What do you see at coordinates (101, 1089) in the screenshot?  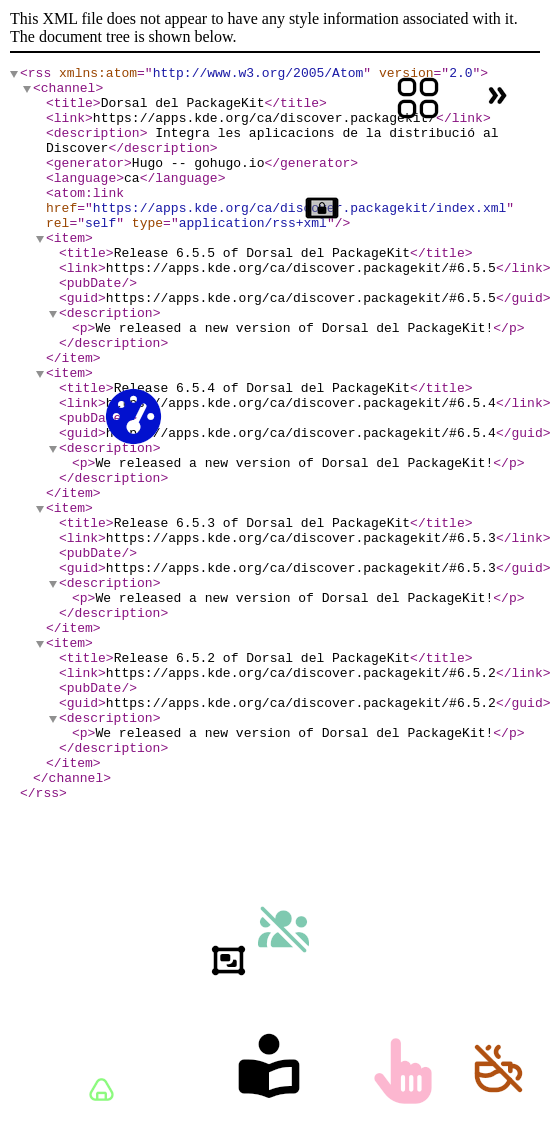 I see `access food or restaurant options` at bounding box center [101, 1089].